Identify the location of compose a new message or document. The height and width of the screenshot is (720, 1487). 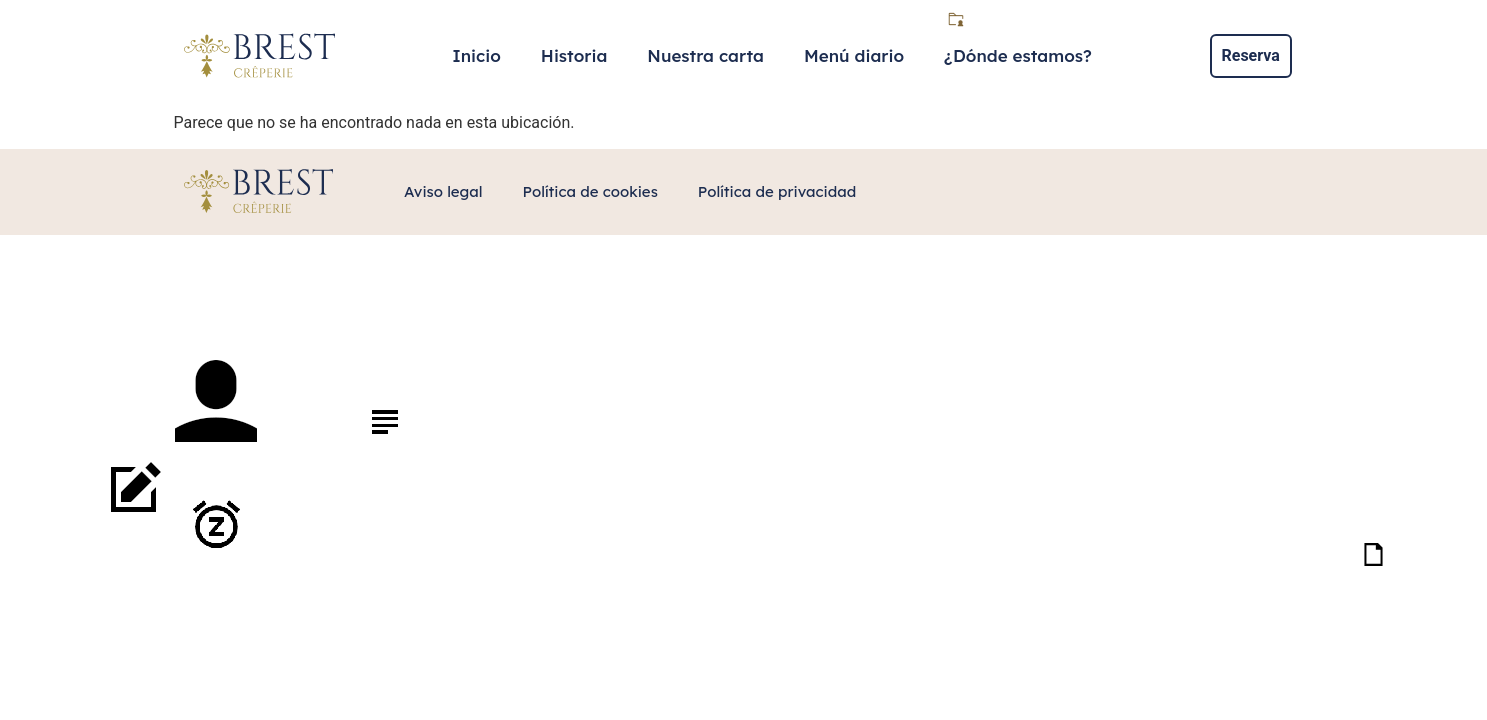
(136, 487).